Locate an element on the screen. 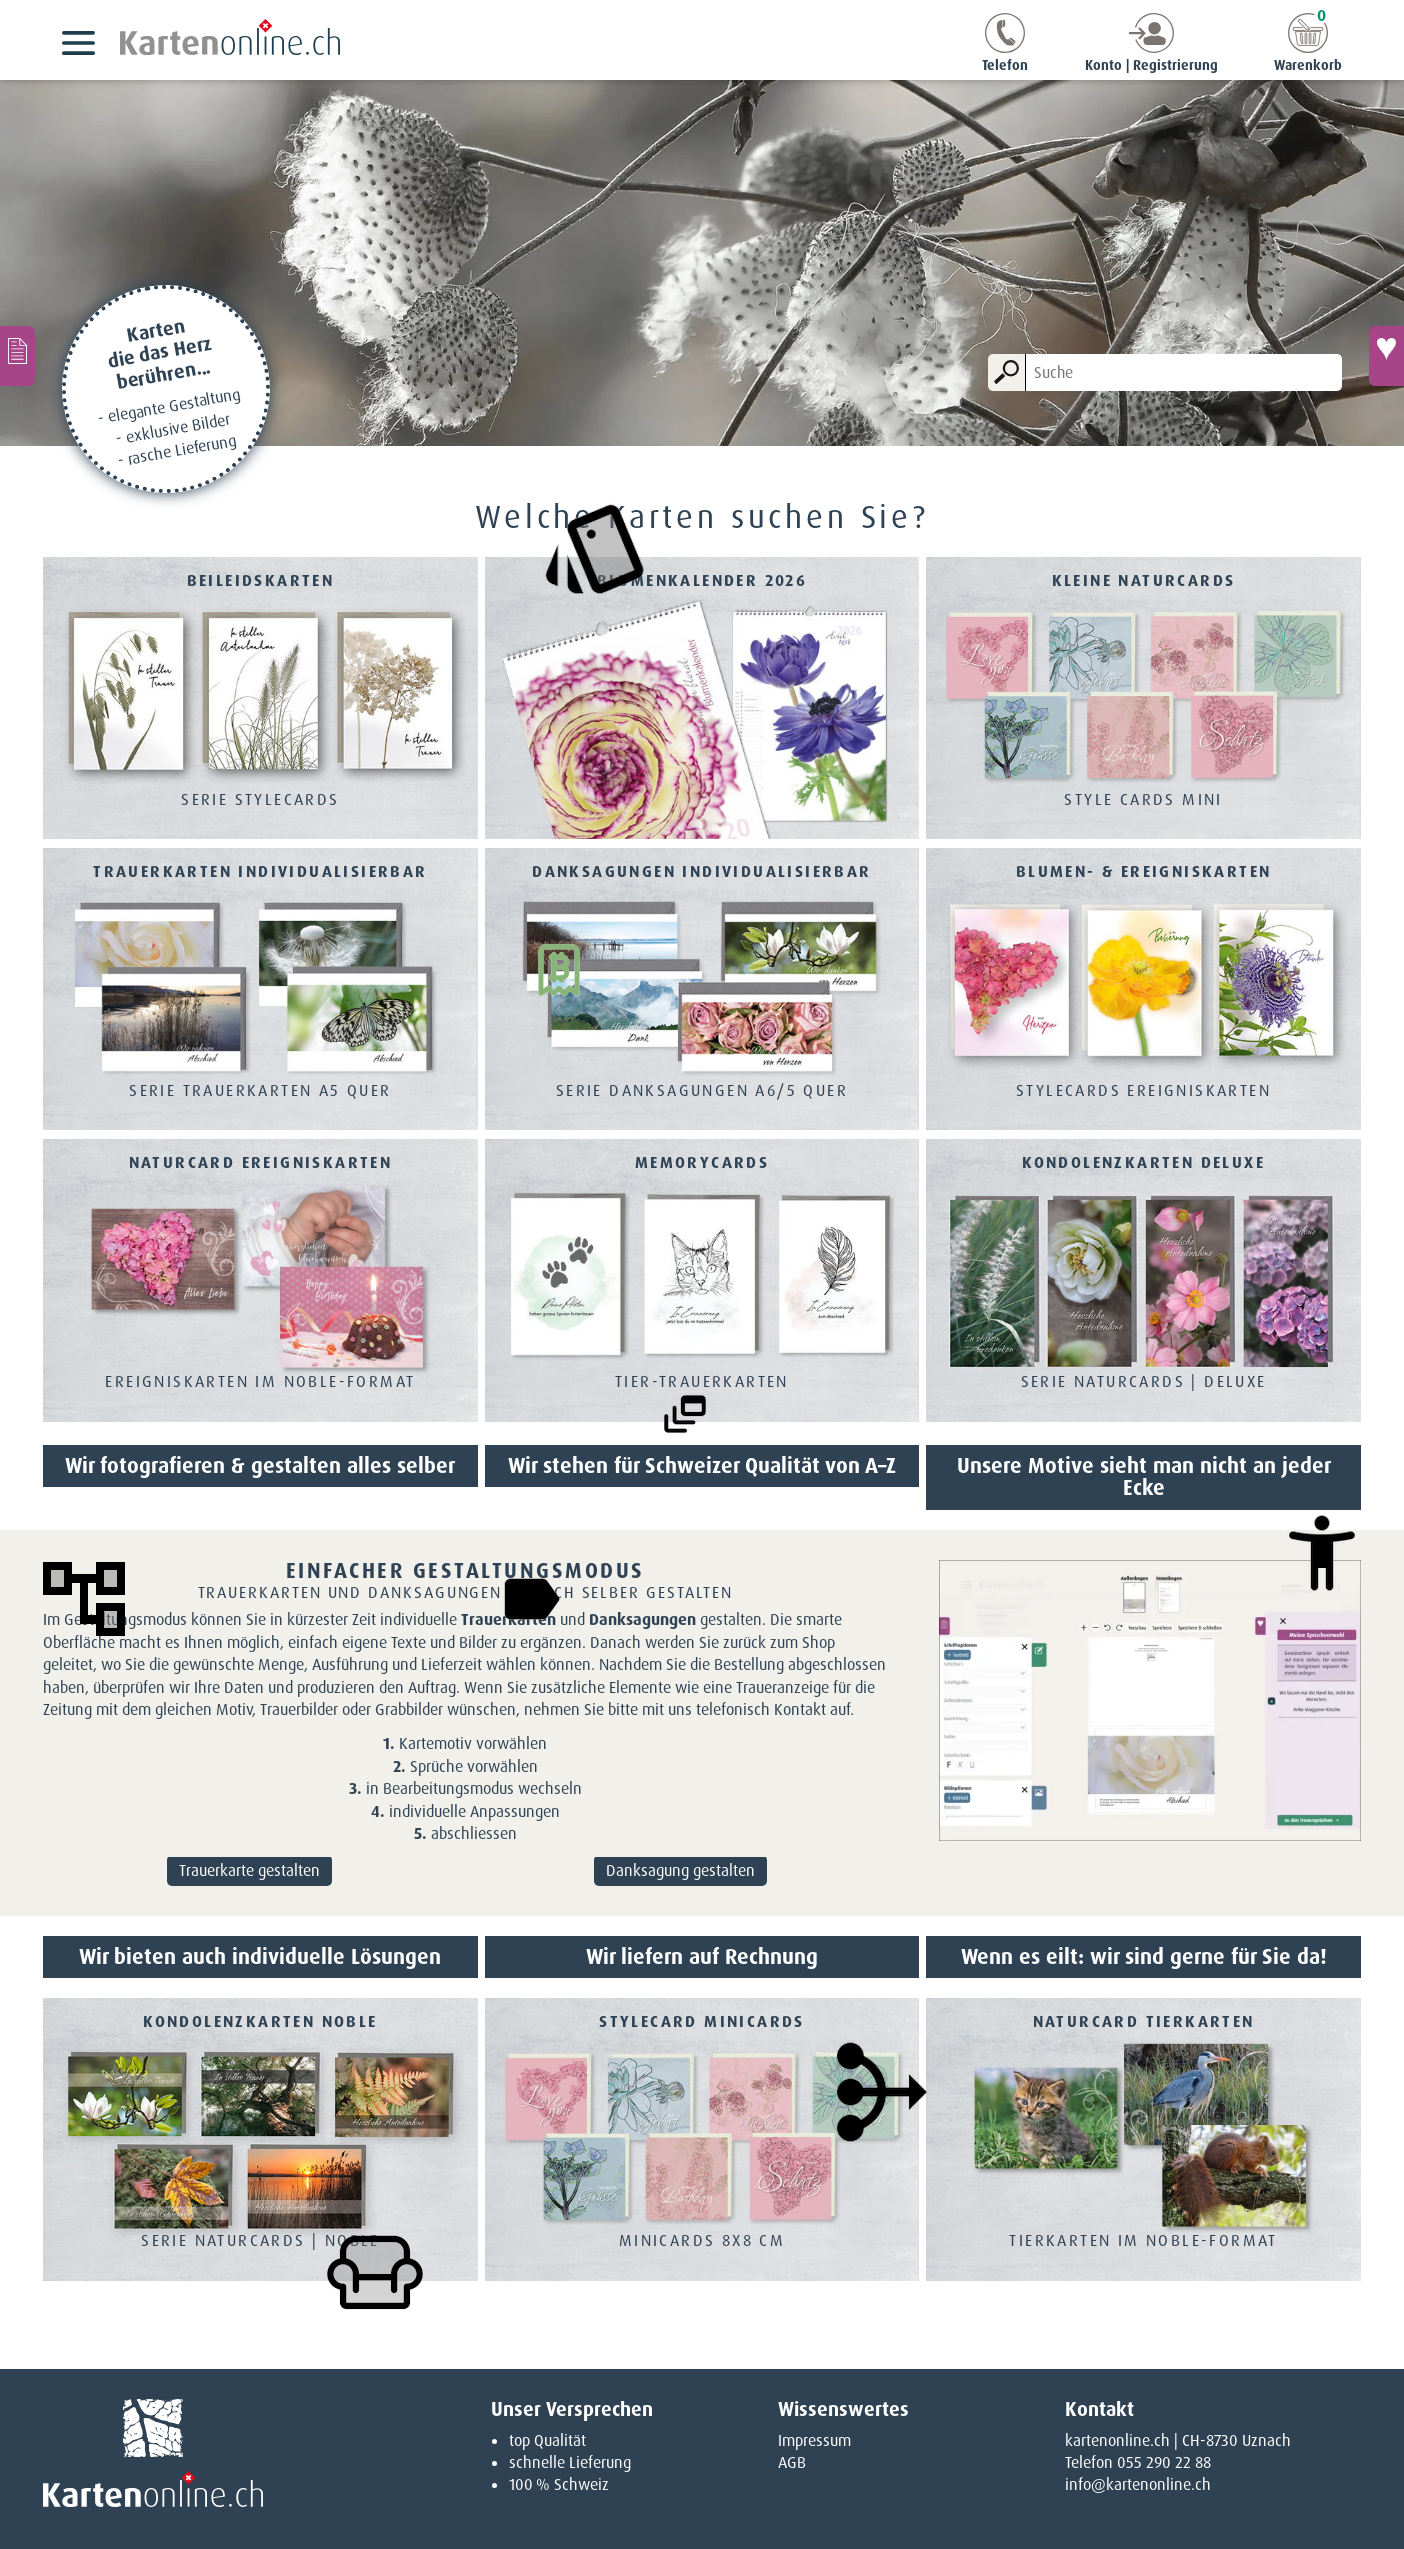 The height and width of the screenshot is (2549, 1404). add or apply a label to an item is located at coordinates (531, 1599).